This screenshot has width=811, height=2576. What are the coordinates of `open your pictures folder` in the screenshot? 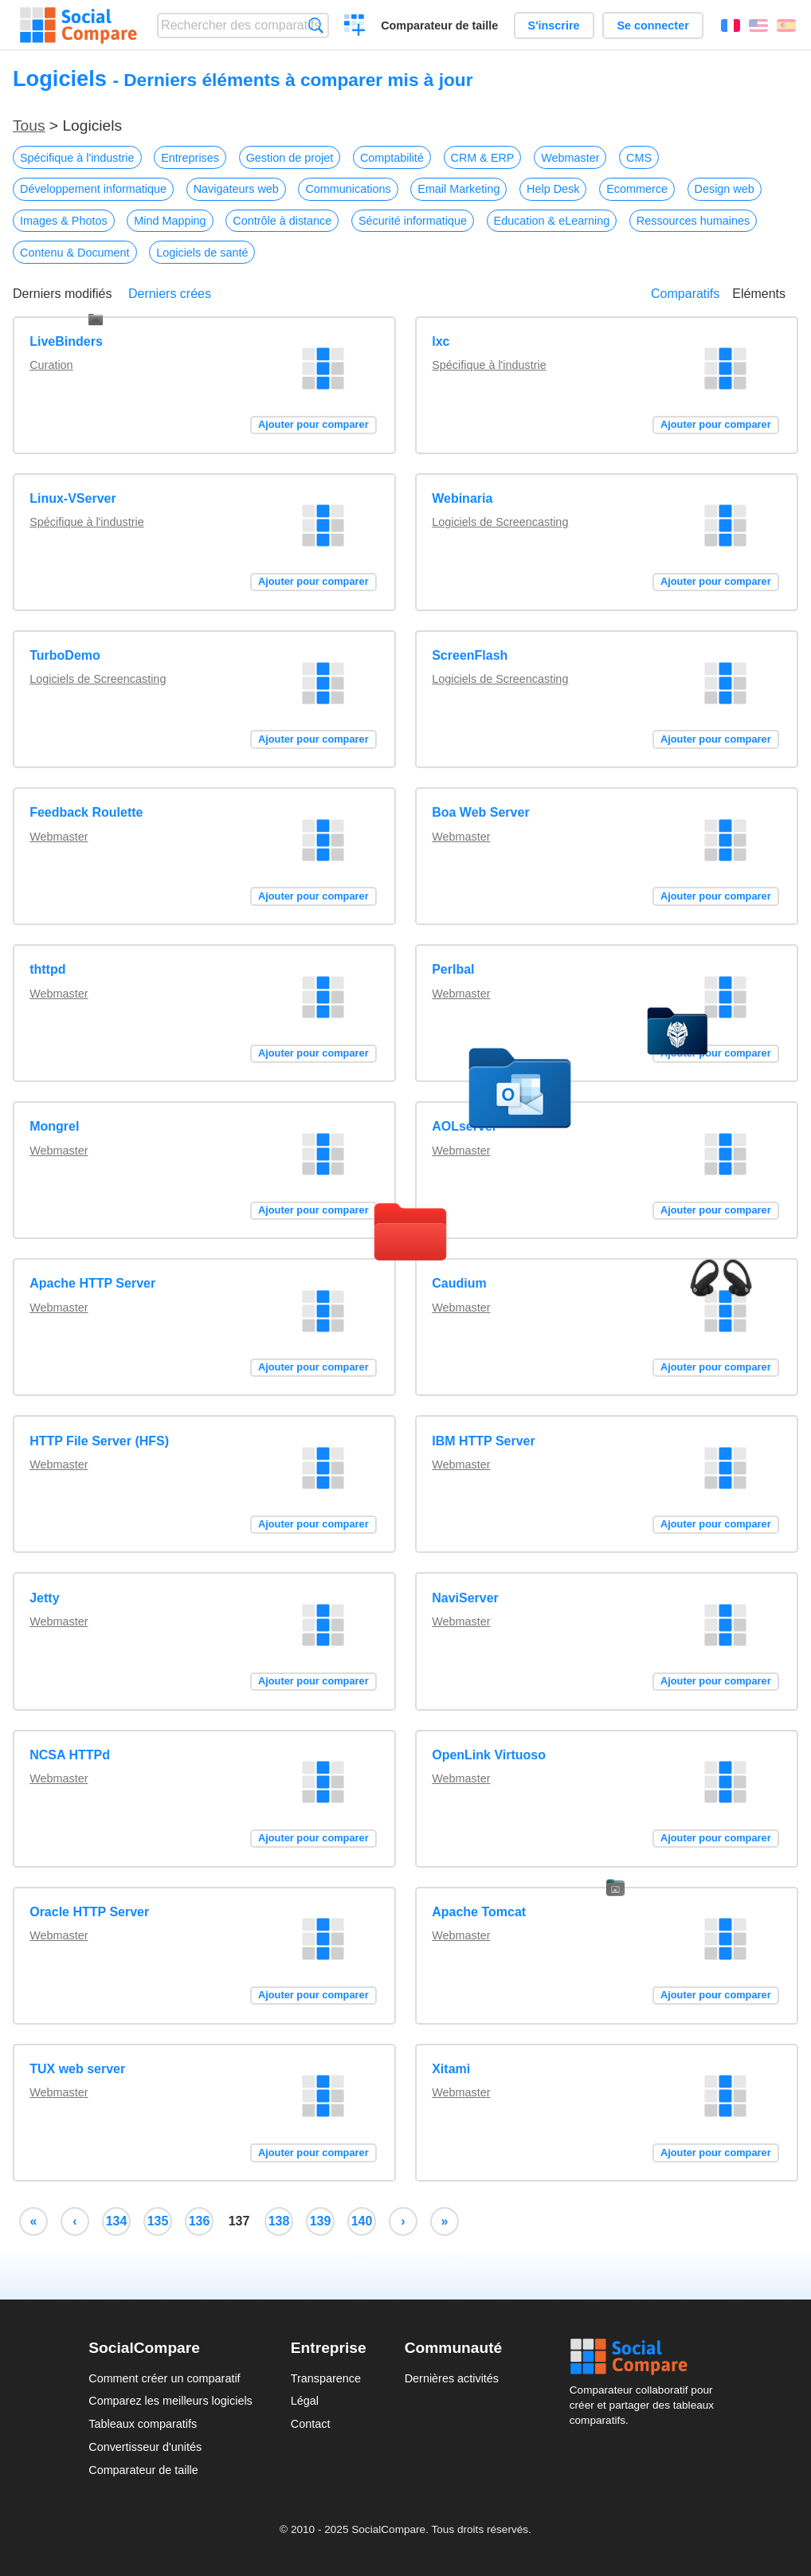 It's located at (615, 1887).